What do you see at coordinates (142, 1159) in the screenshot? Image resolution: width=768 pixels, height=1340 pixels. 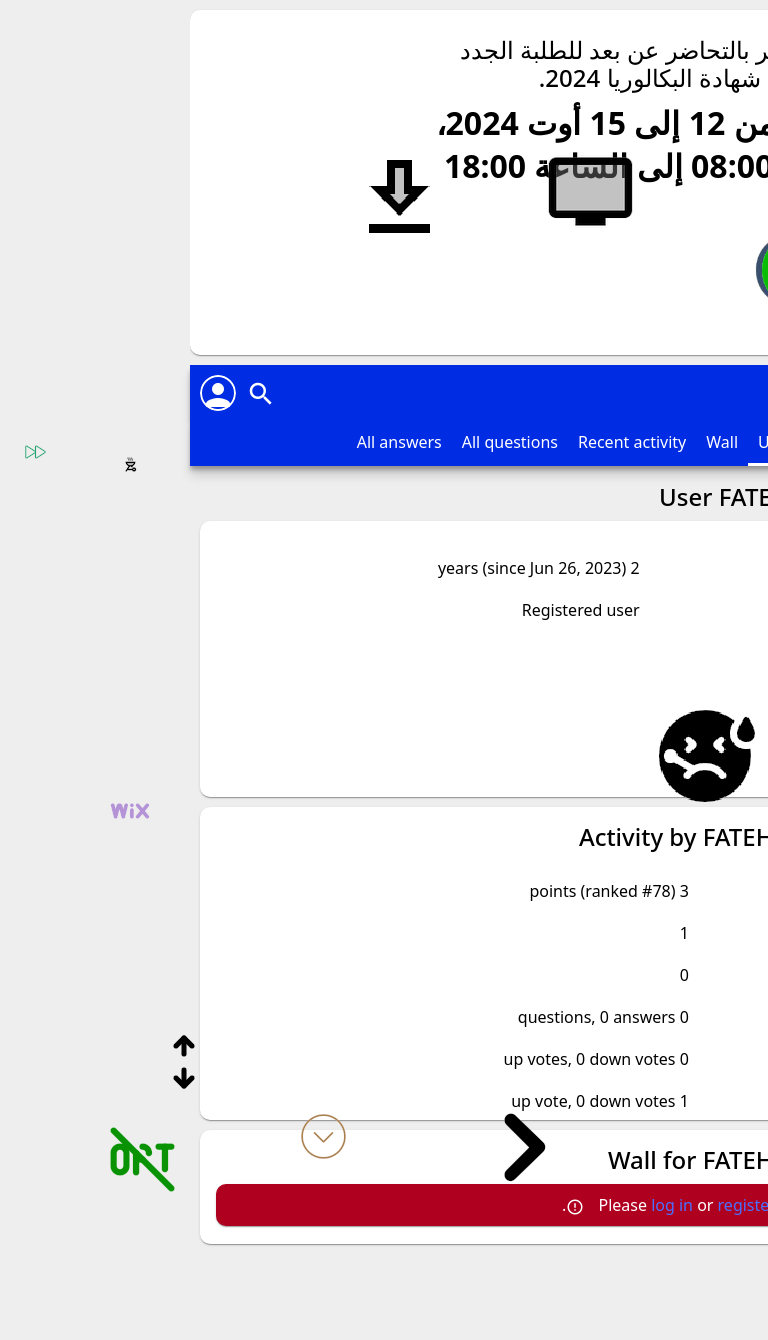 I see `http options method disabled or unavailable` at bounding box center [142, 1159].